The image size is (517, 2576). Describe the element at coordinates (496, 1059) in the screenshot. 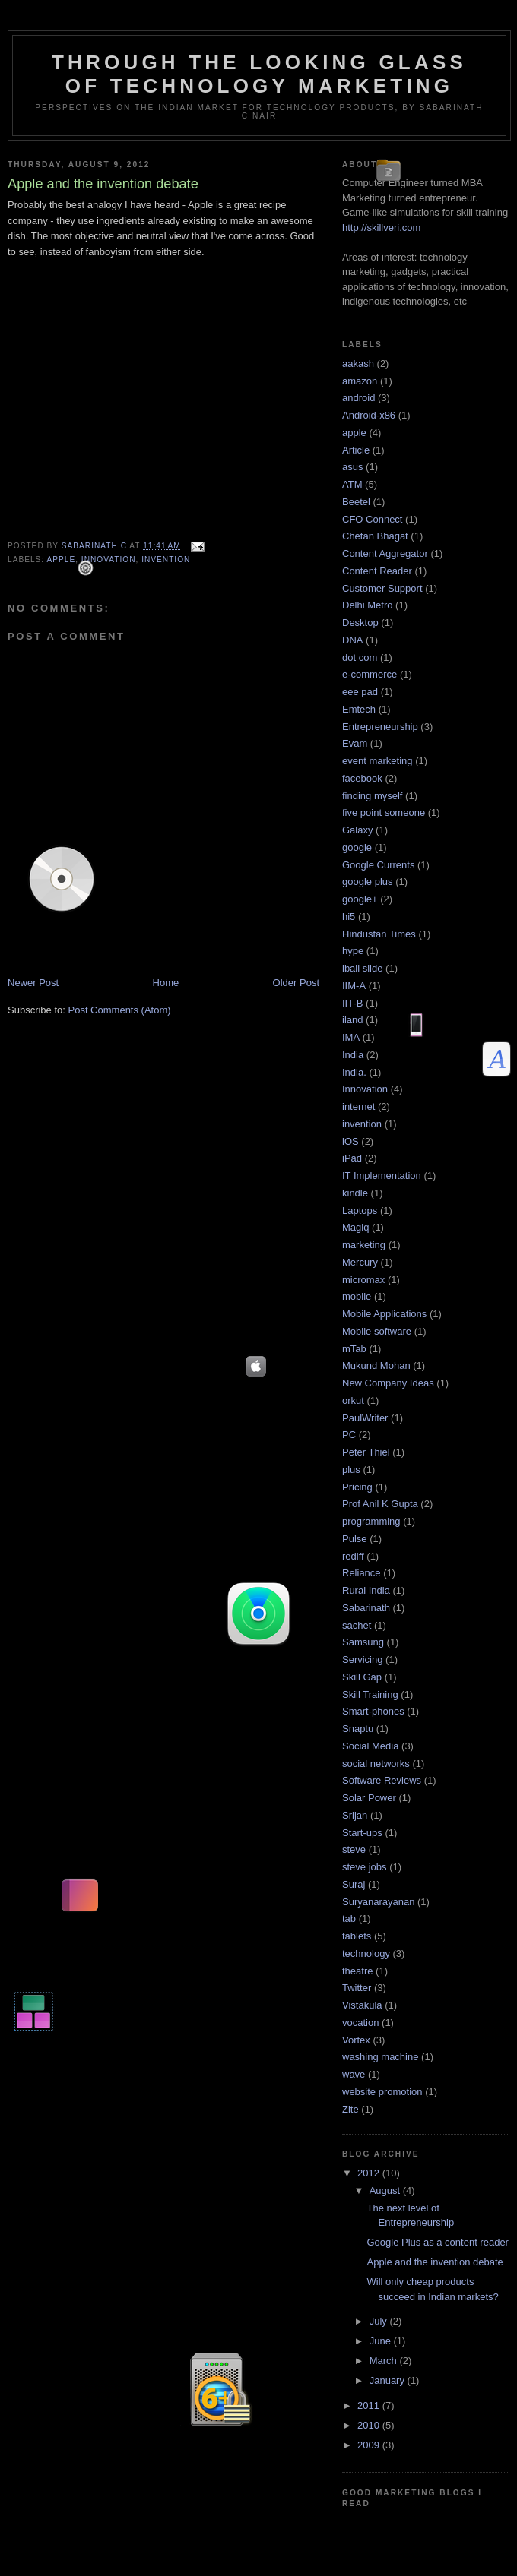

I see `a TrueType font file` at that location.